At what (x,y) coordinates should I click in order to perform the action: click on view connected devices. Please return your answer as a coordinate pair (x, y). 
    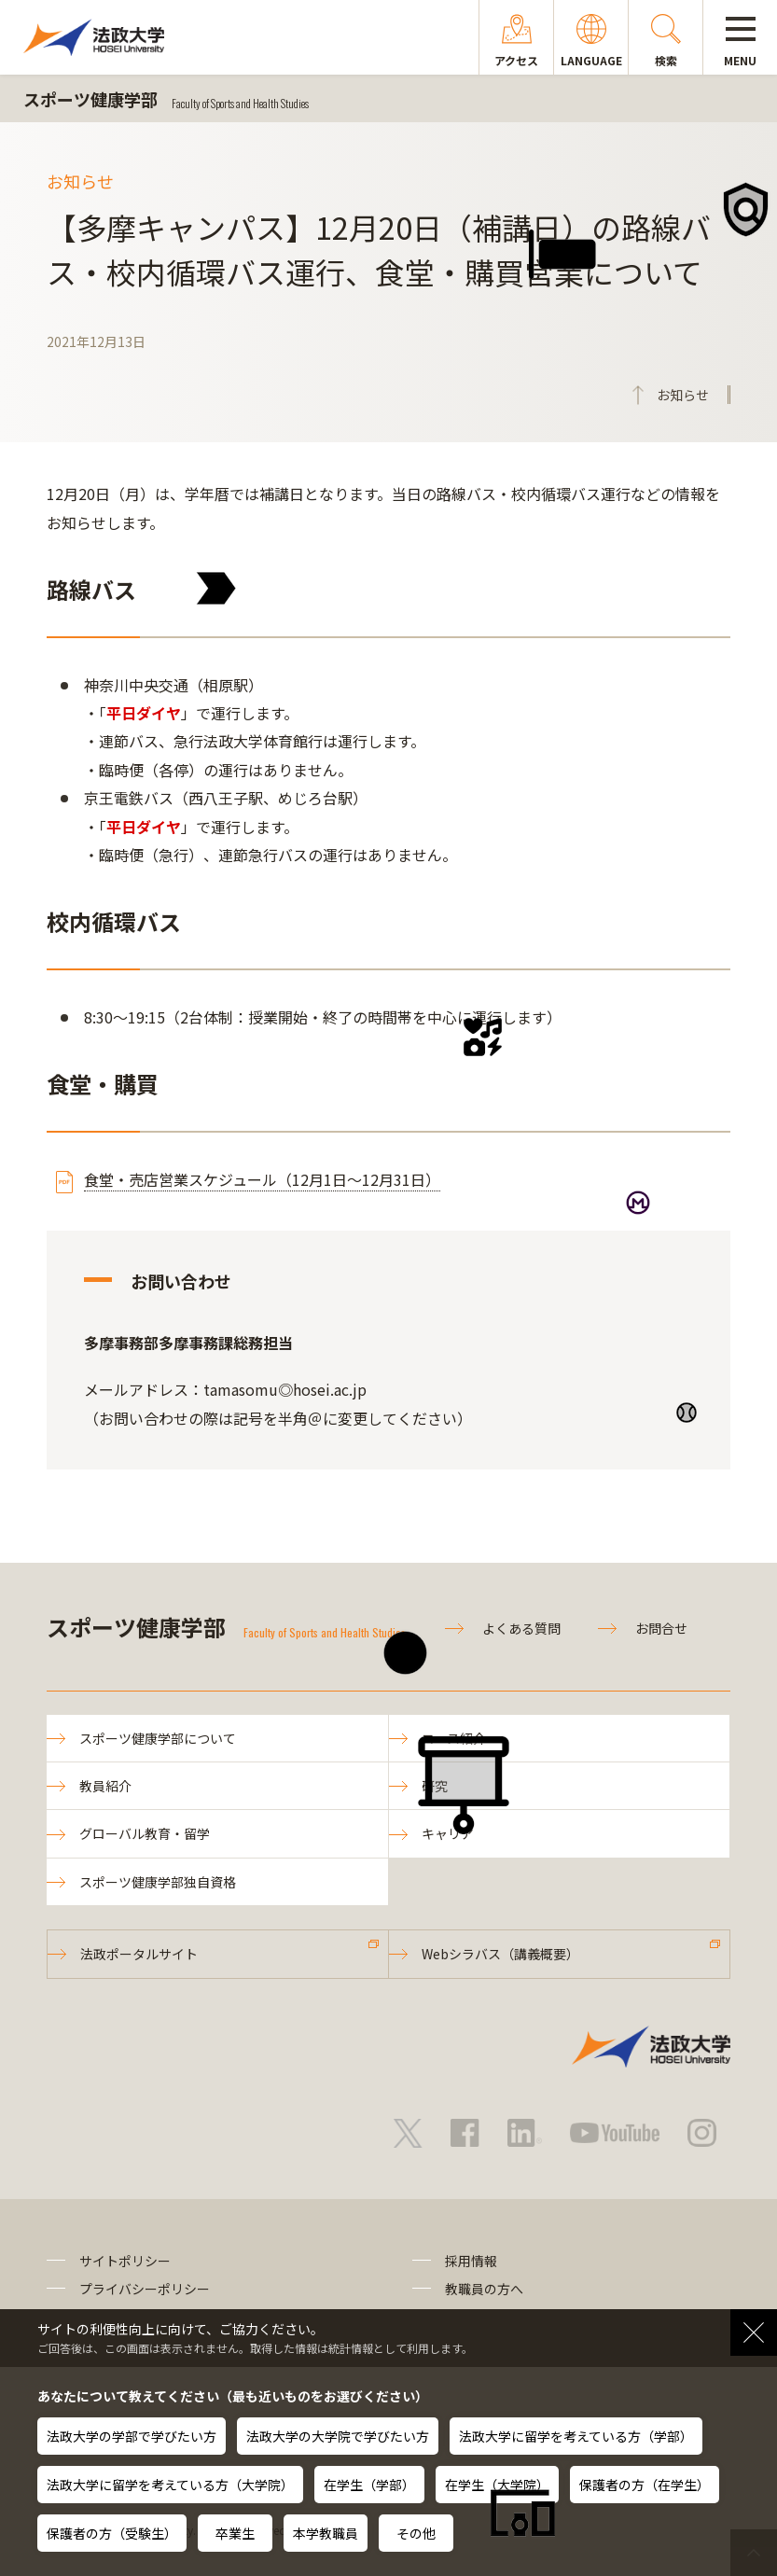
    Looking at the image, I should click on (522, 2513).